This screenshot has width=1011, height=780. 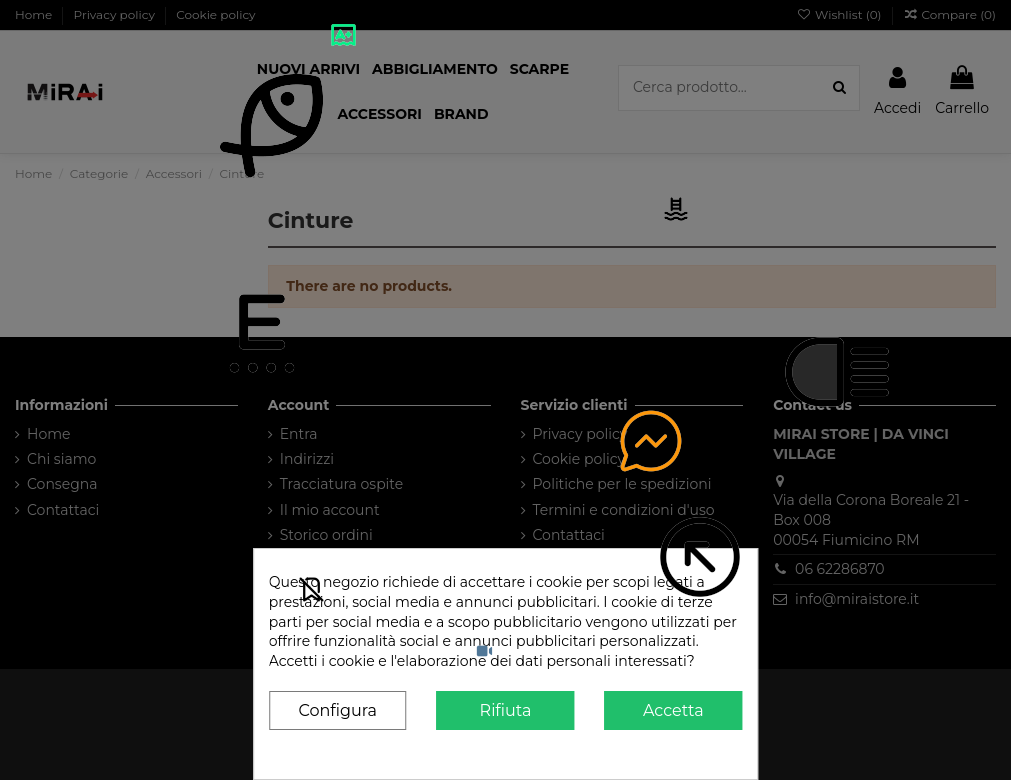 What do you see at coordinates (343, 34) in the screenshot?
I see `view exam or test results` at bounding box center [343, 34].